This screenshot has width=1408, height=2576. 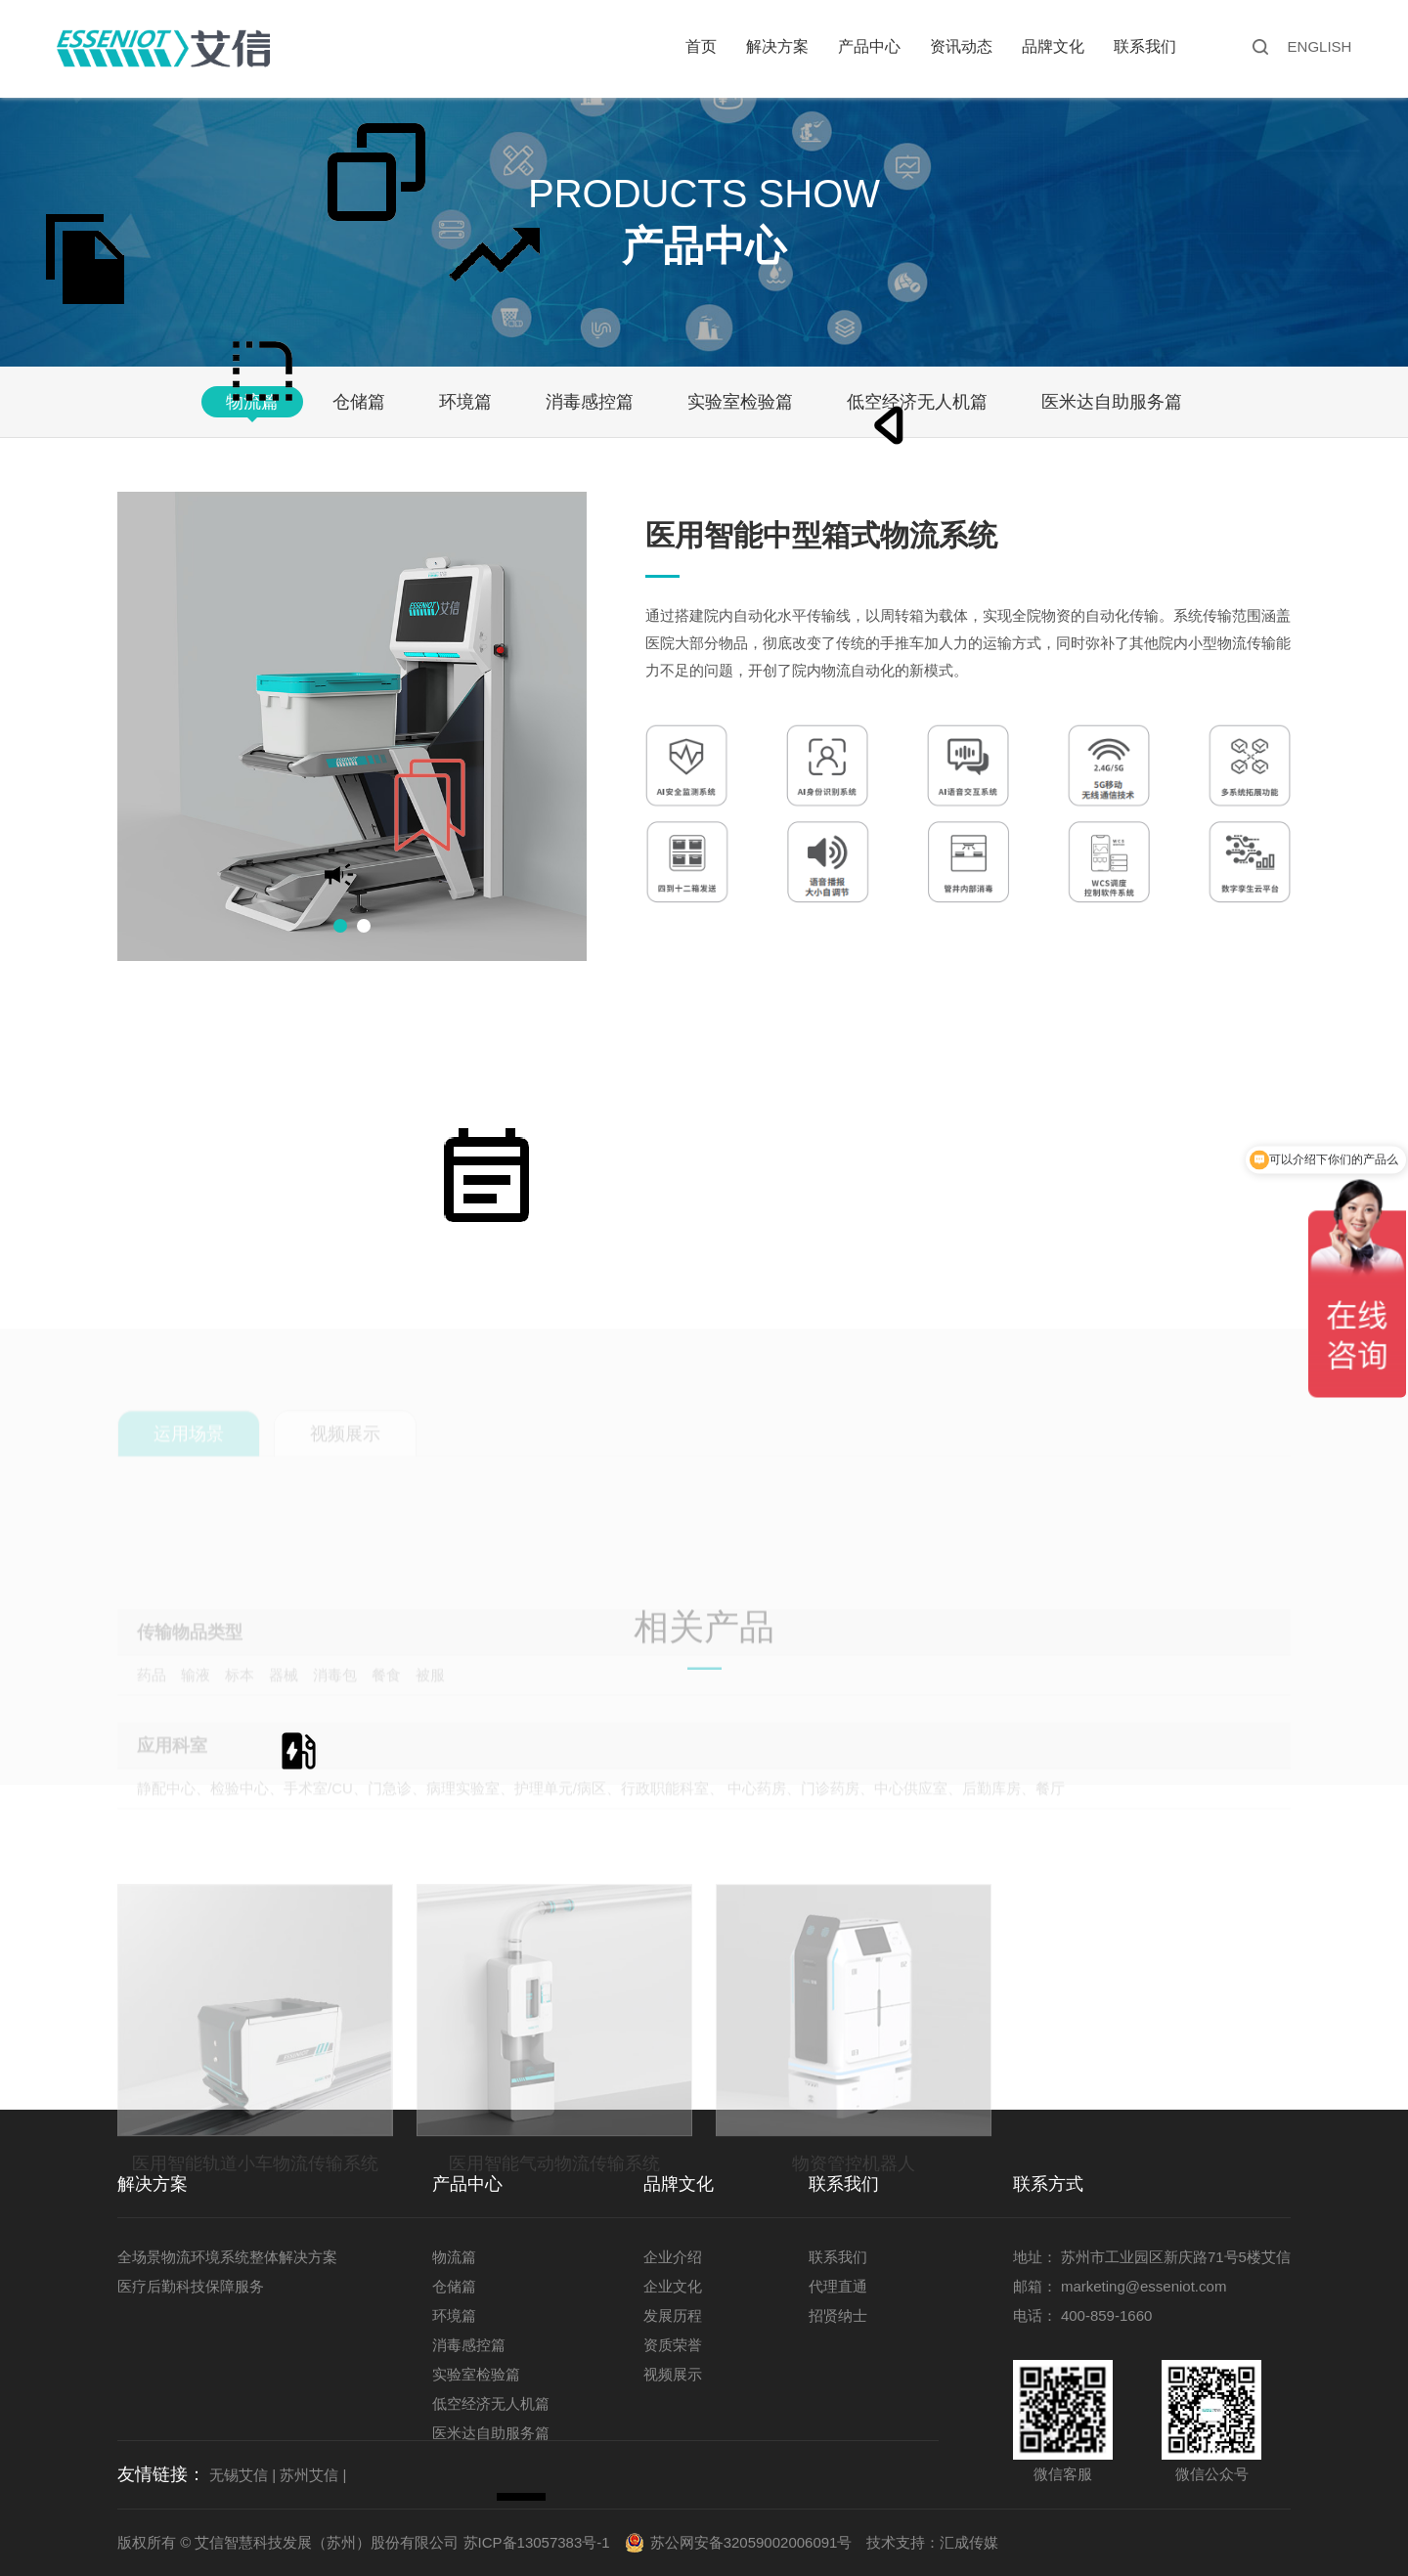 What do you see at coordinates (892, 425) in the screenshot?
I see `go back to the previous screen` at bounding box center [892, 425].